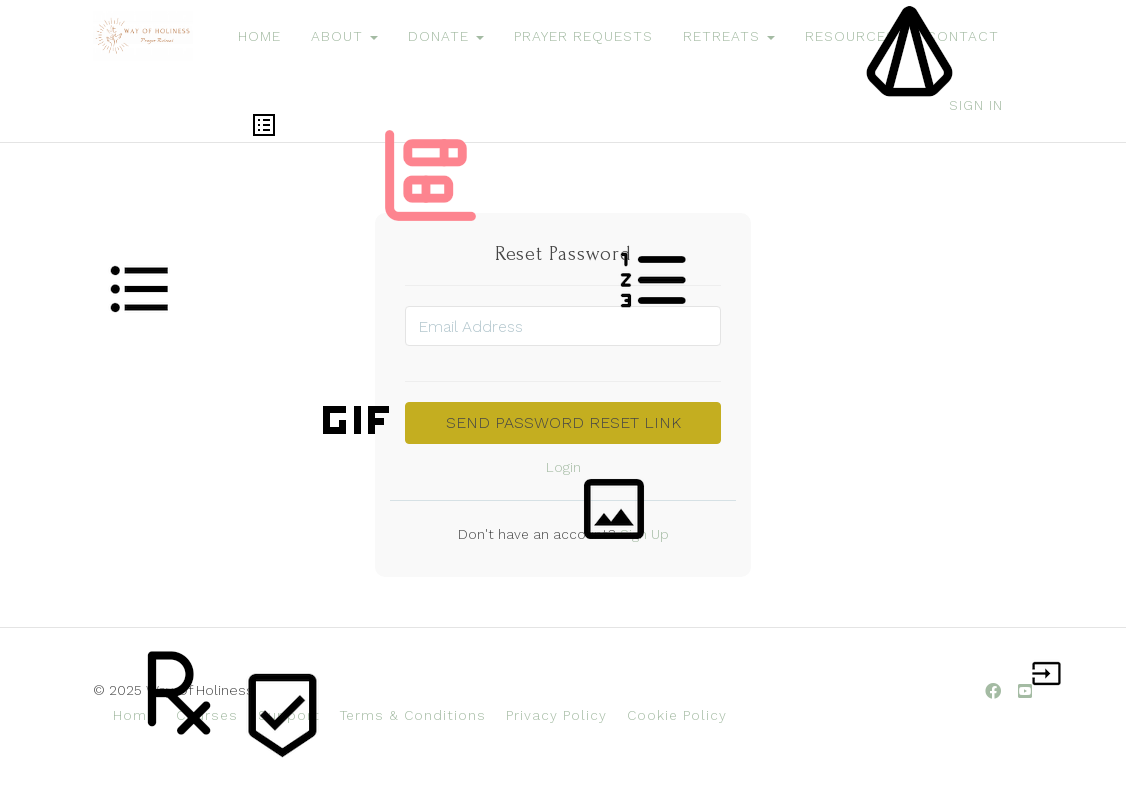  I want to click on input or import data into the current view, so click(1046, 673).